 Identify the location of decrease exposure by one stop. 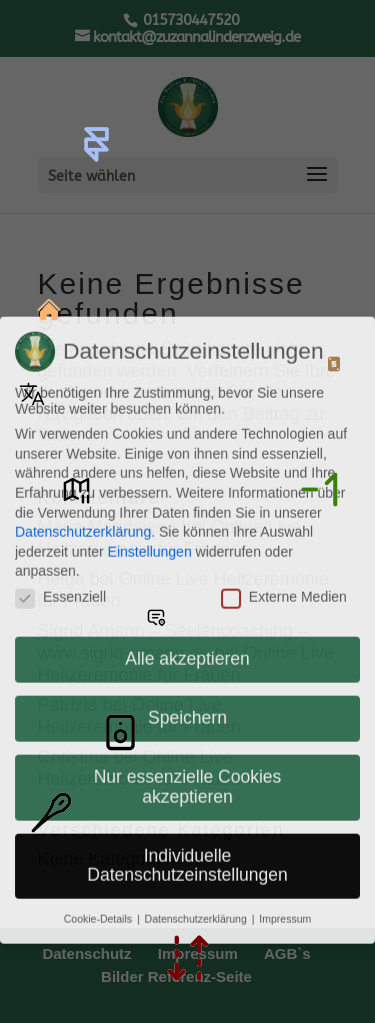
(322, 489).